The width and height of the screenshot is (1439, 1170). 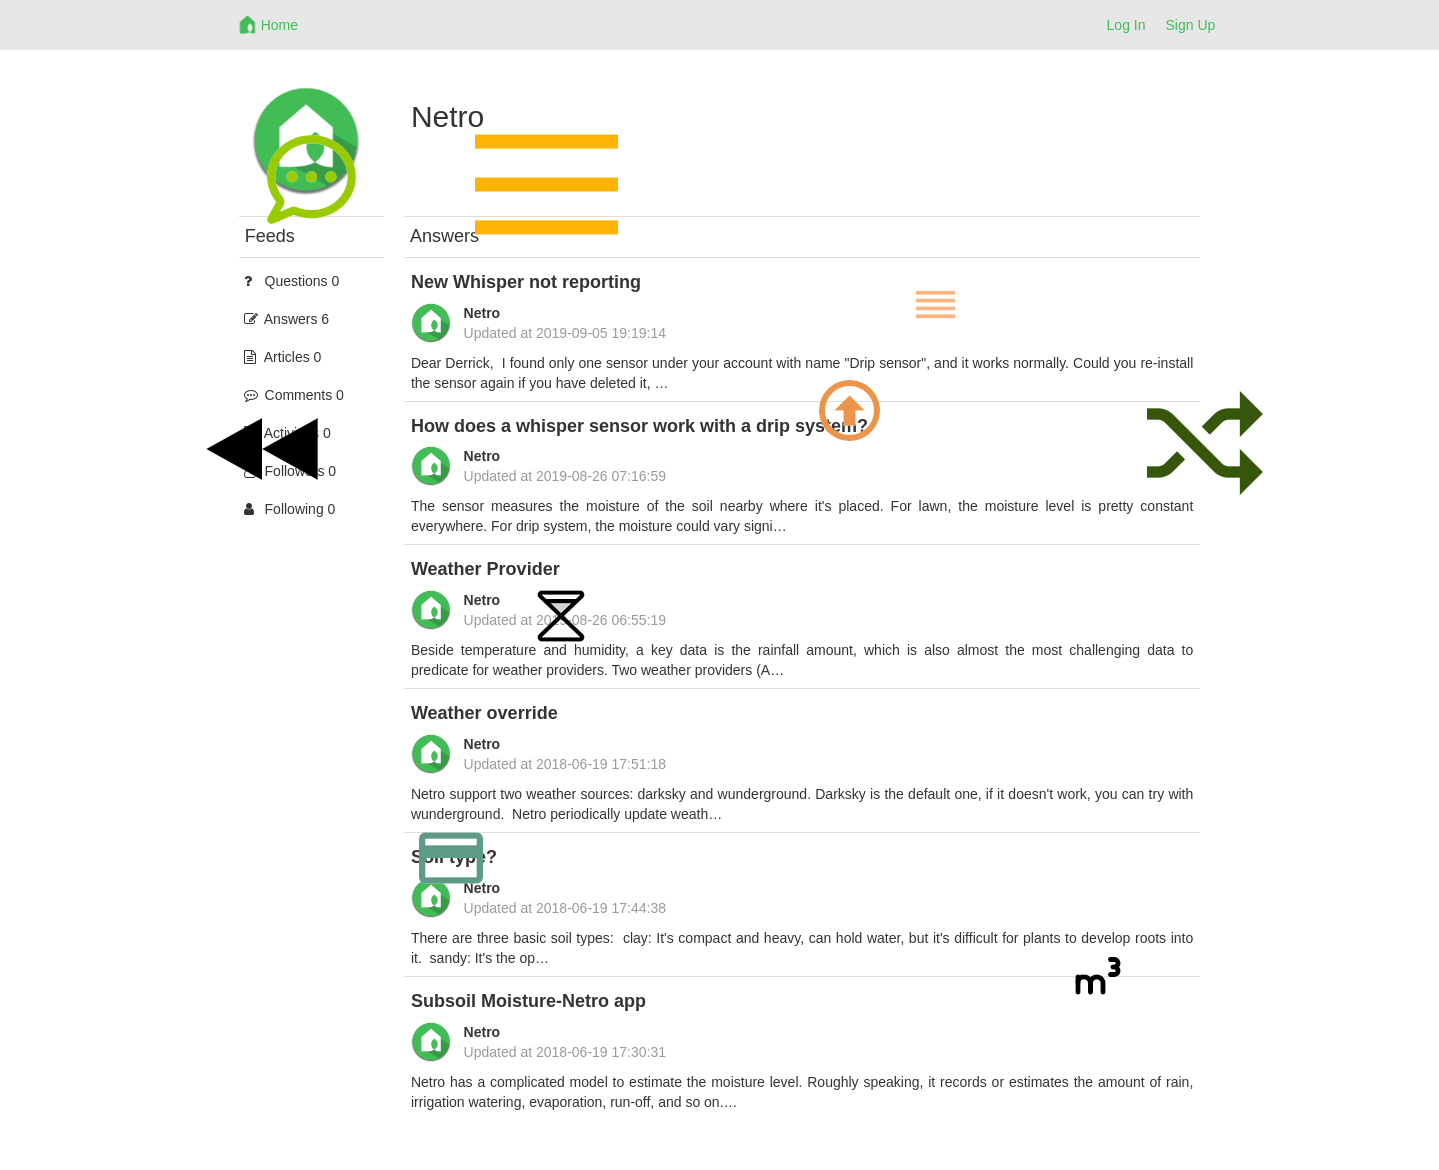 What do you see at coordinates (849, 410) in the screenshot?
I see `scroll to top of page` at bounding box center [849, 410].